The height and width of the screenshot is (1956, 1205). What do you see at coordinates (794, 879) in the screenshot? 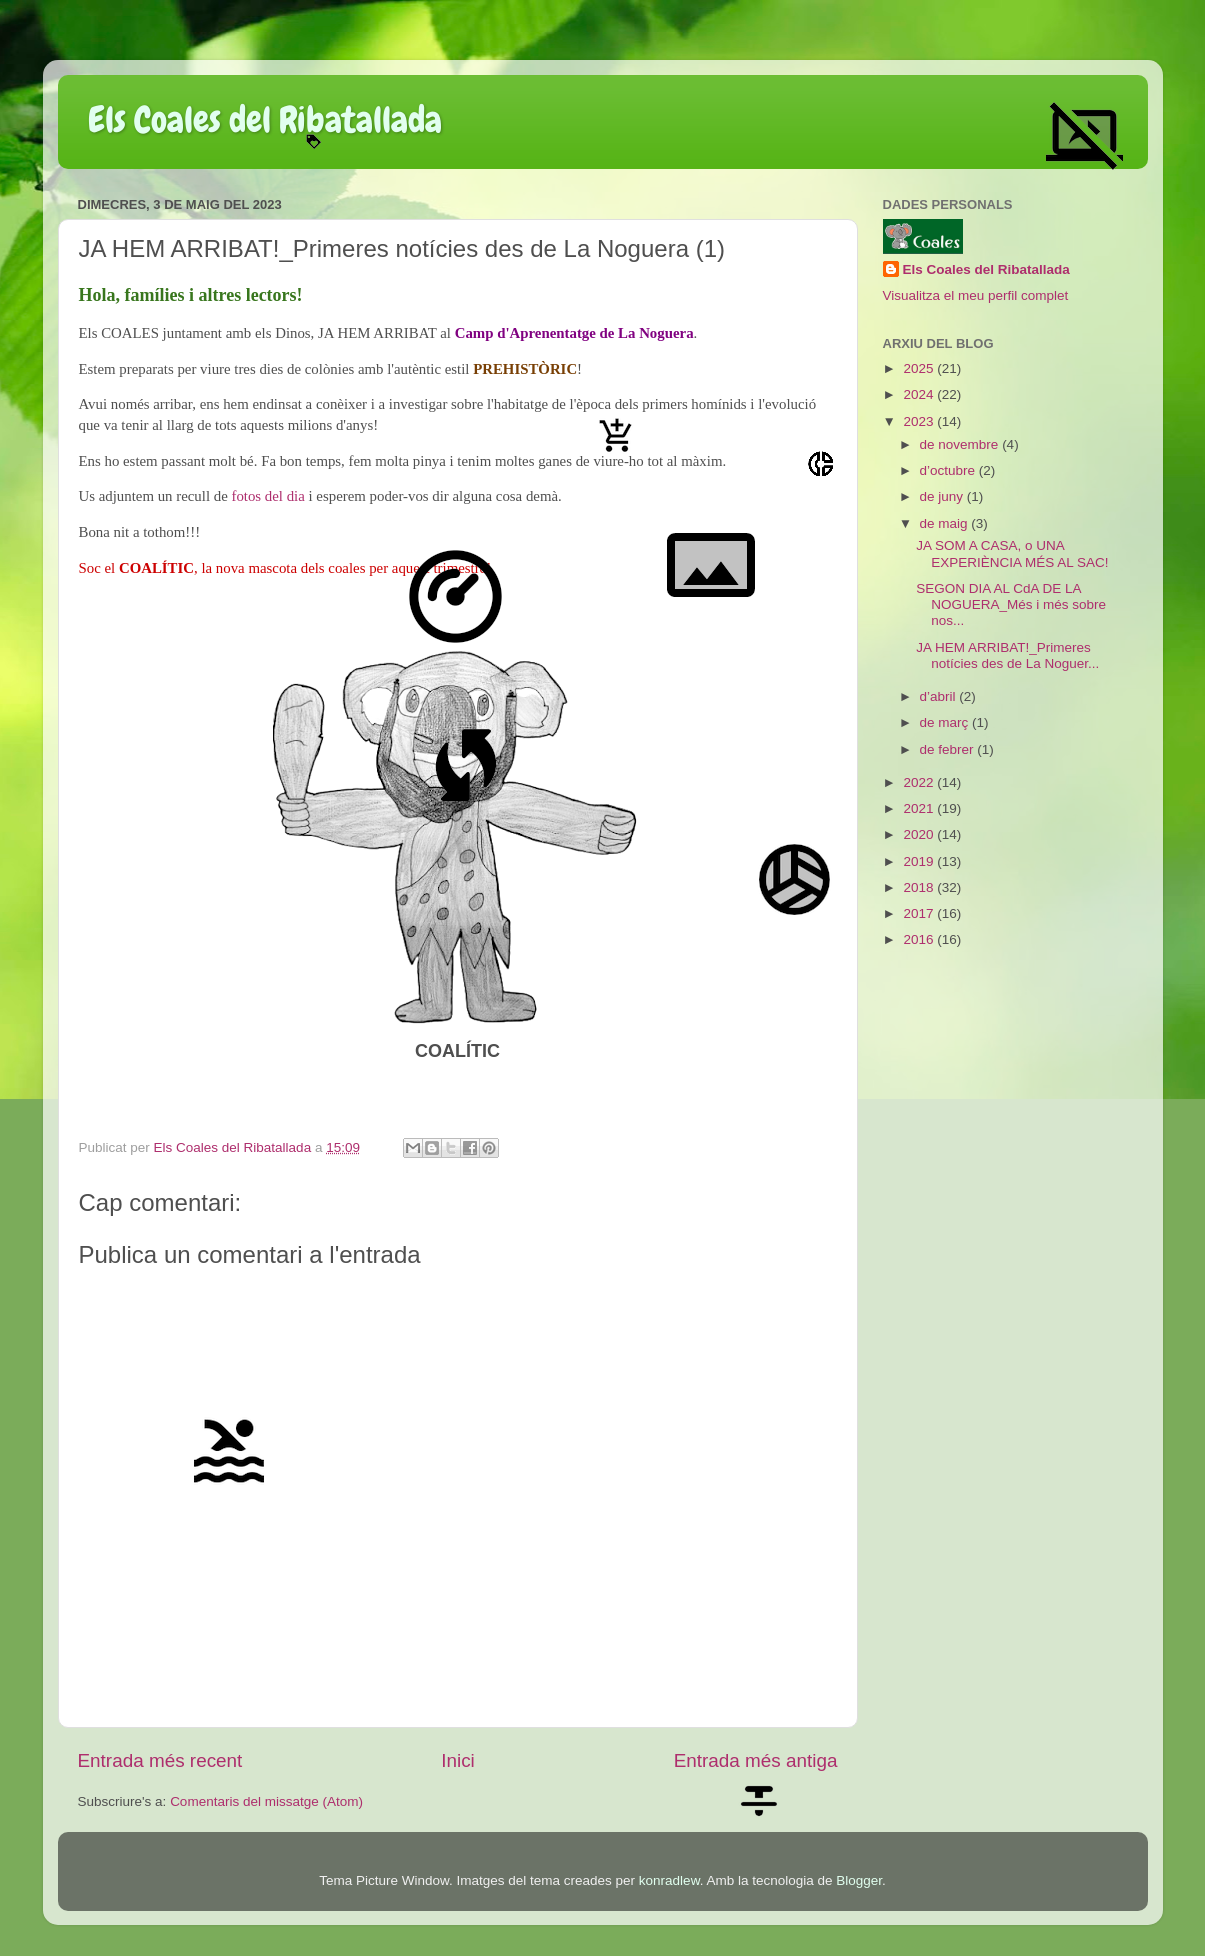
I see `access volleyball or sports-related content` at bounding box center [794, 879].